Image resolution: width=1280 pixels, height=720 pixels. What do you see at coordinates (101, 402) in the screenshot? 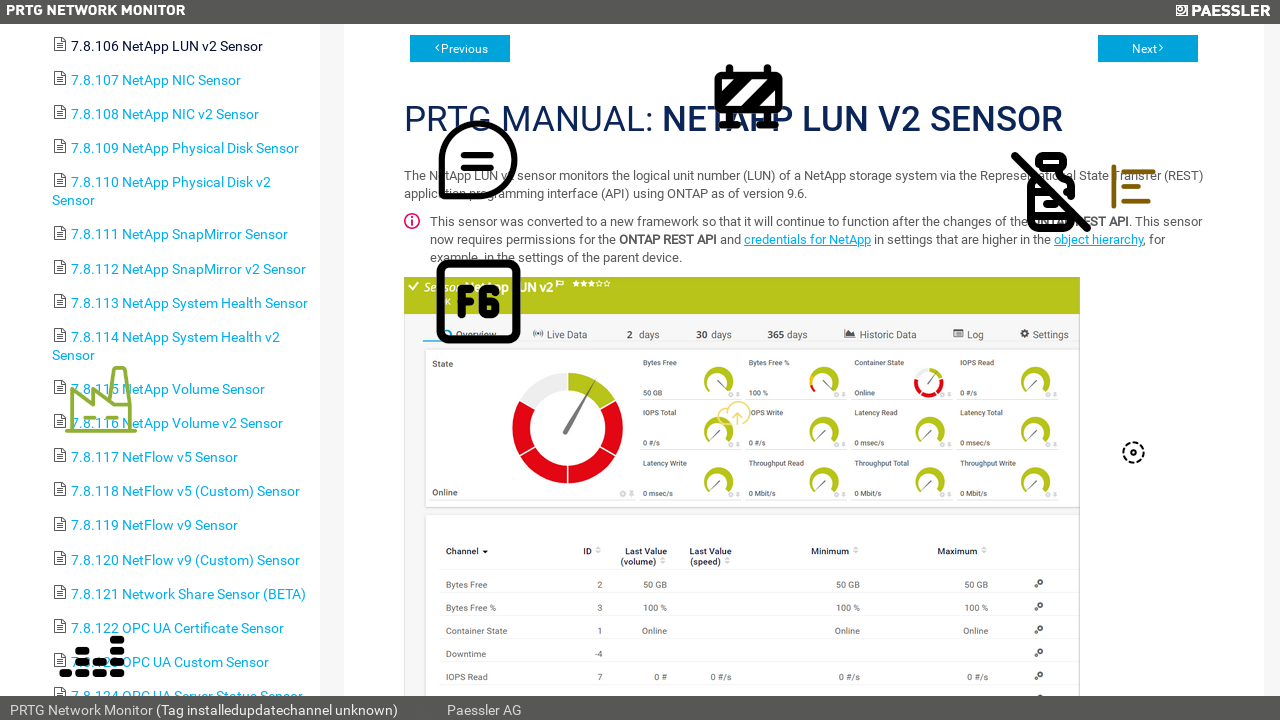
I see `view manufacturing or production facilities` at bounding box center [101, 402].